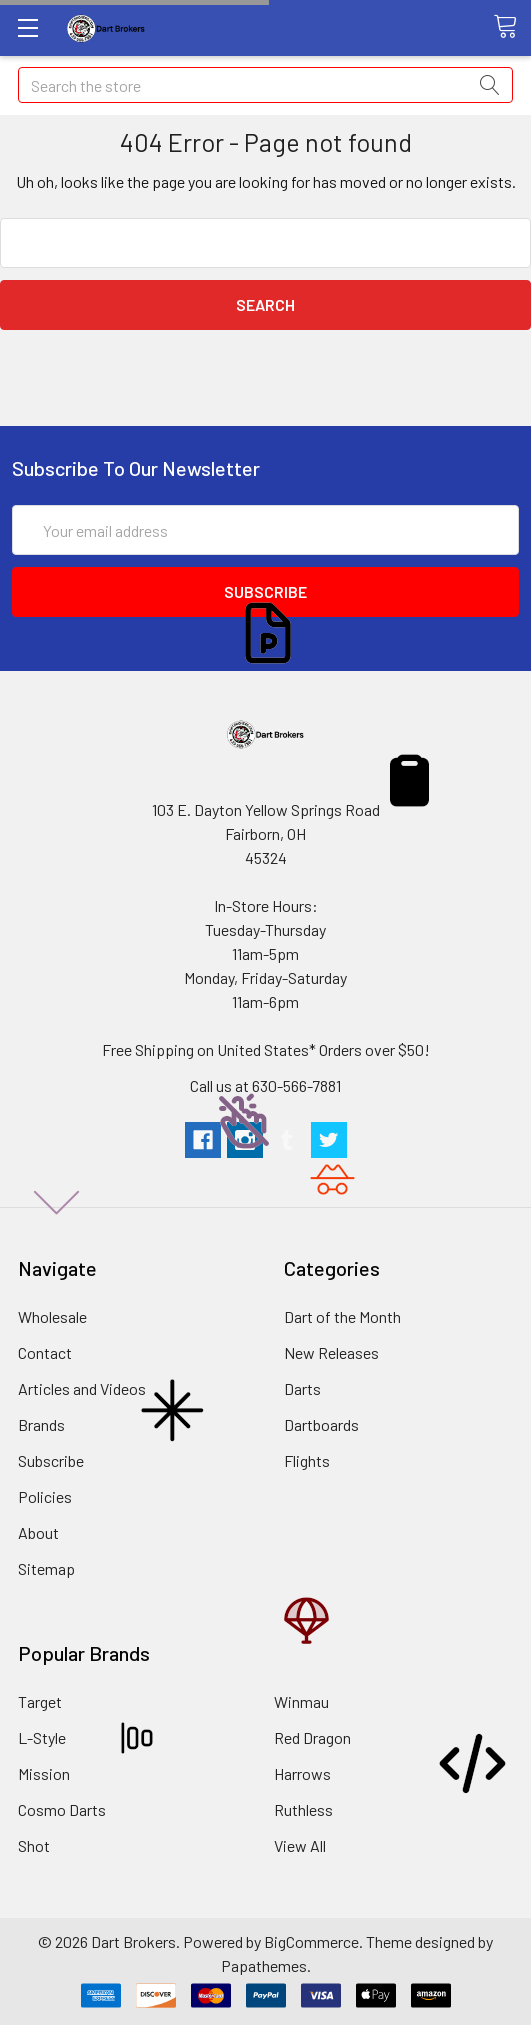 This screenshot has width=531, height=2025. Describe the element at coordinates (173, 1411) in the screenshot. I see `indicates a featured or starred item` at that location.